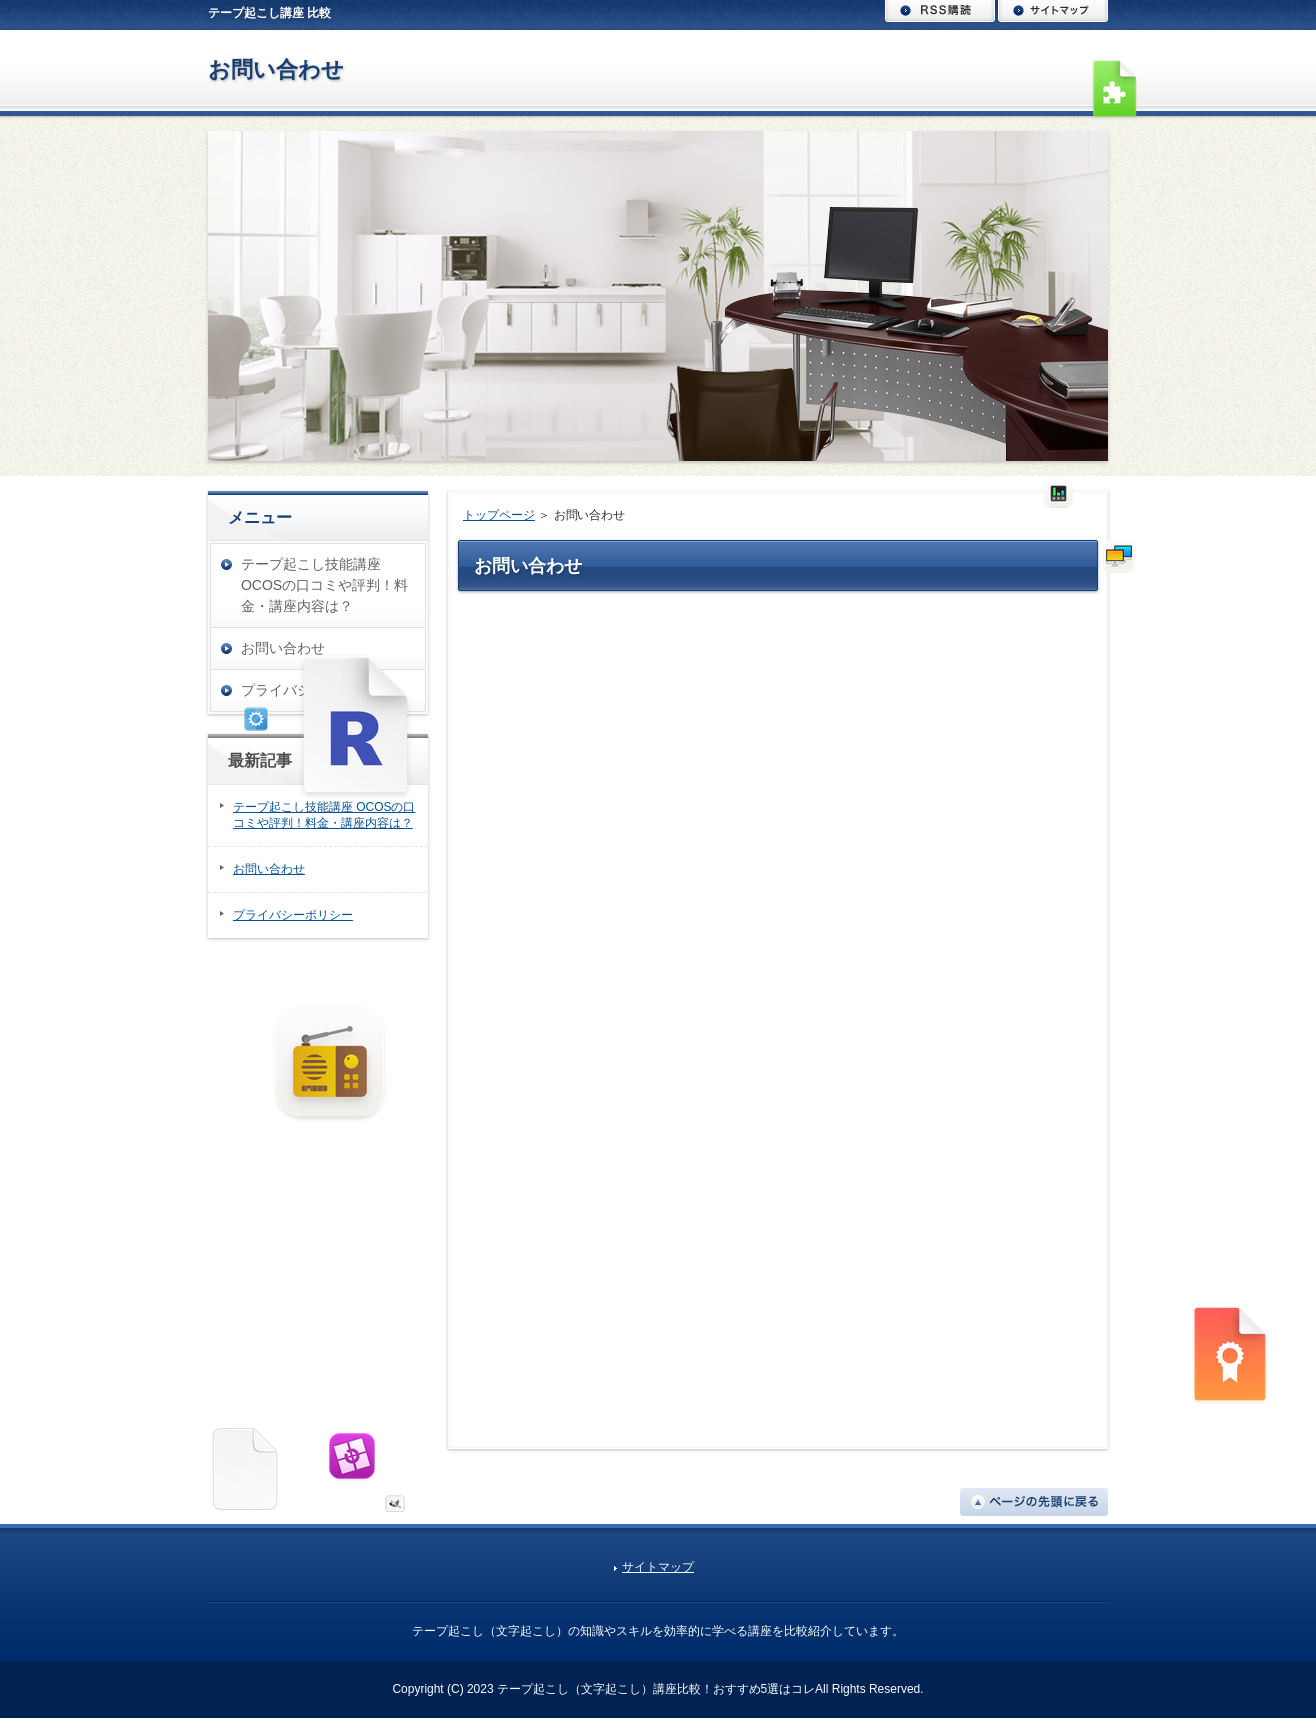 Image resolution: width=1316 pixels, height=1718 pixels. What do you see at coordinates (245, 1469) in the screenshot?
I see `preview a text file before opening` at bounding box center [245, 1469].